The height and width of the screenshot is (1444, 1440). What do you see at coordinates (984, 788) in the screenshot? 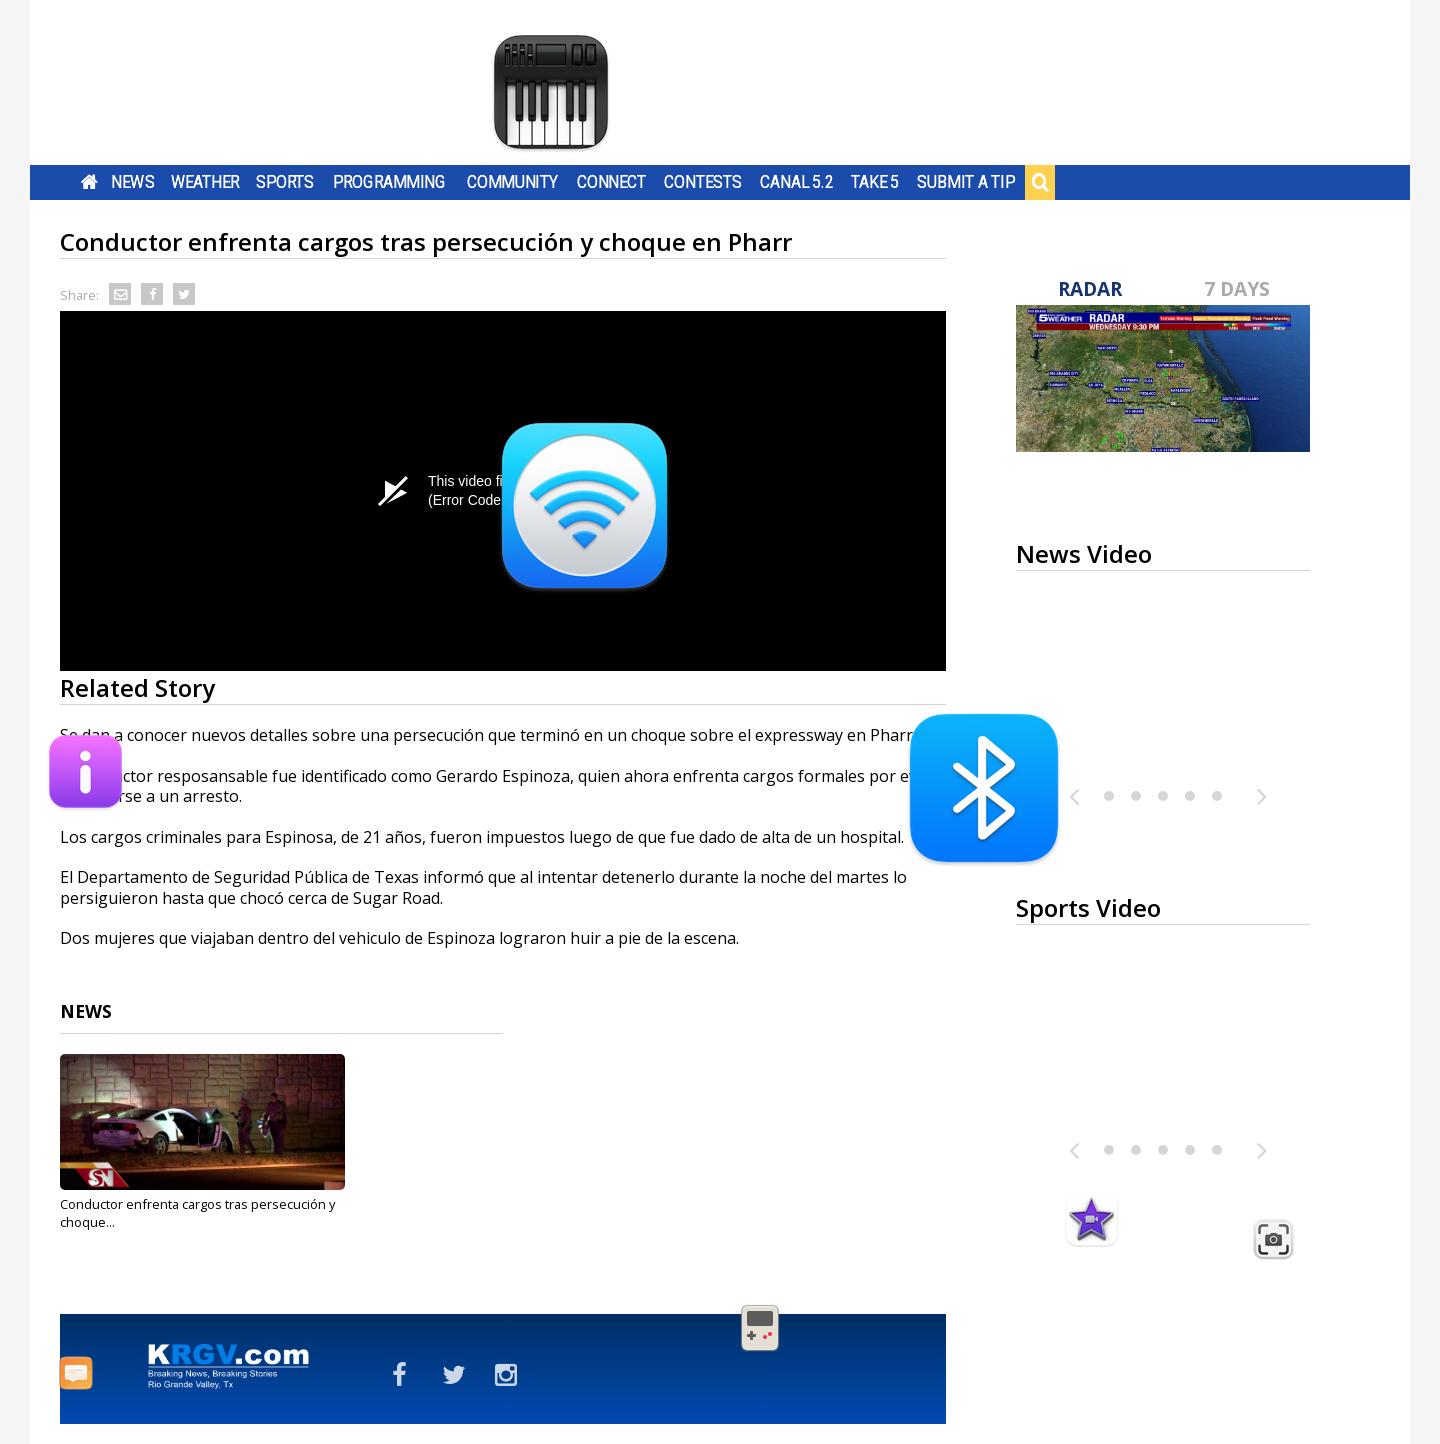
I see `open bluetooth file exchange app` at bounding box center [984, 788].